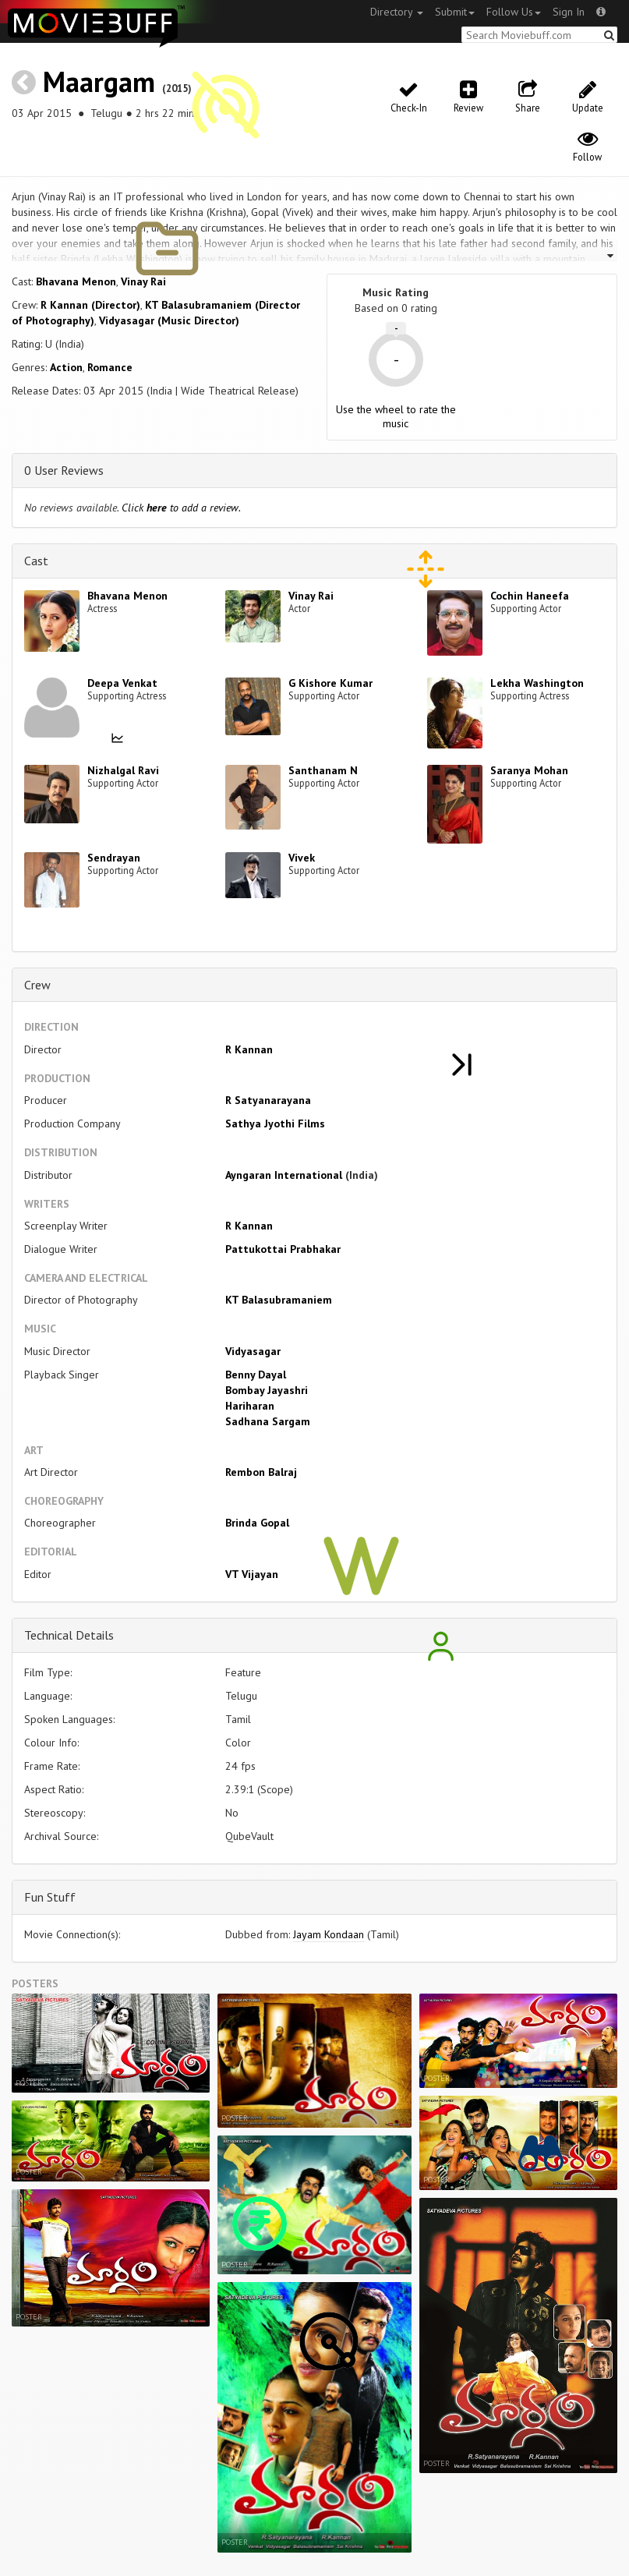  What do you see at coordinates (329, 2341) in the screenshot?
I see `adjust search radius or distance` at bounding box center [329, 2341].